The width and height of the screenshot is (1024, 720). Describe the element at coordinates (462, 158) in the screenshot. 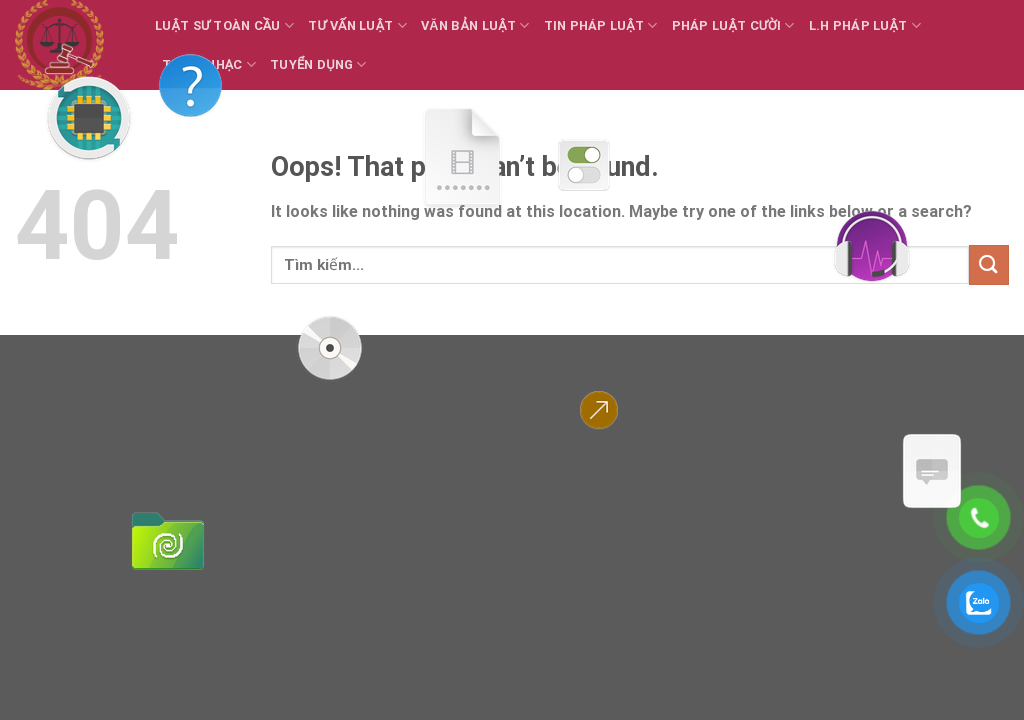

I see `a subtitle file (.srt) for video content` at that location.